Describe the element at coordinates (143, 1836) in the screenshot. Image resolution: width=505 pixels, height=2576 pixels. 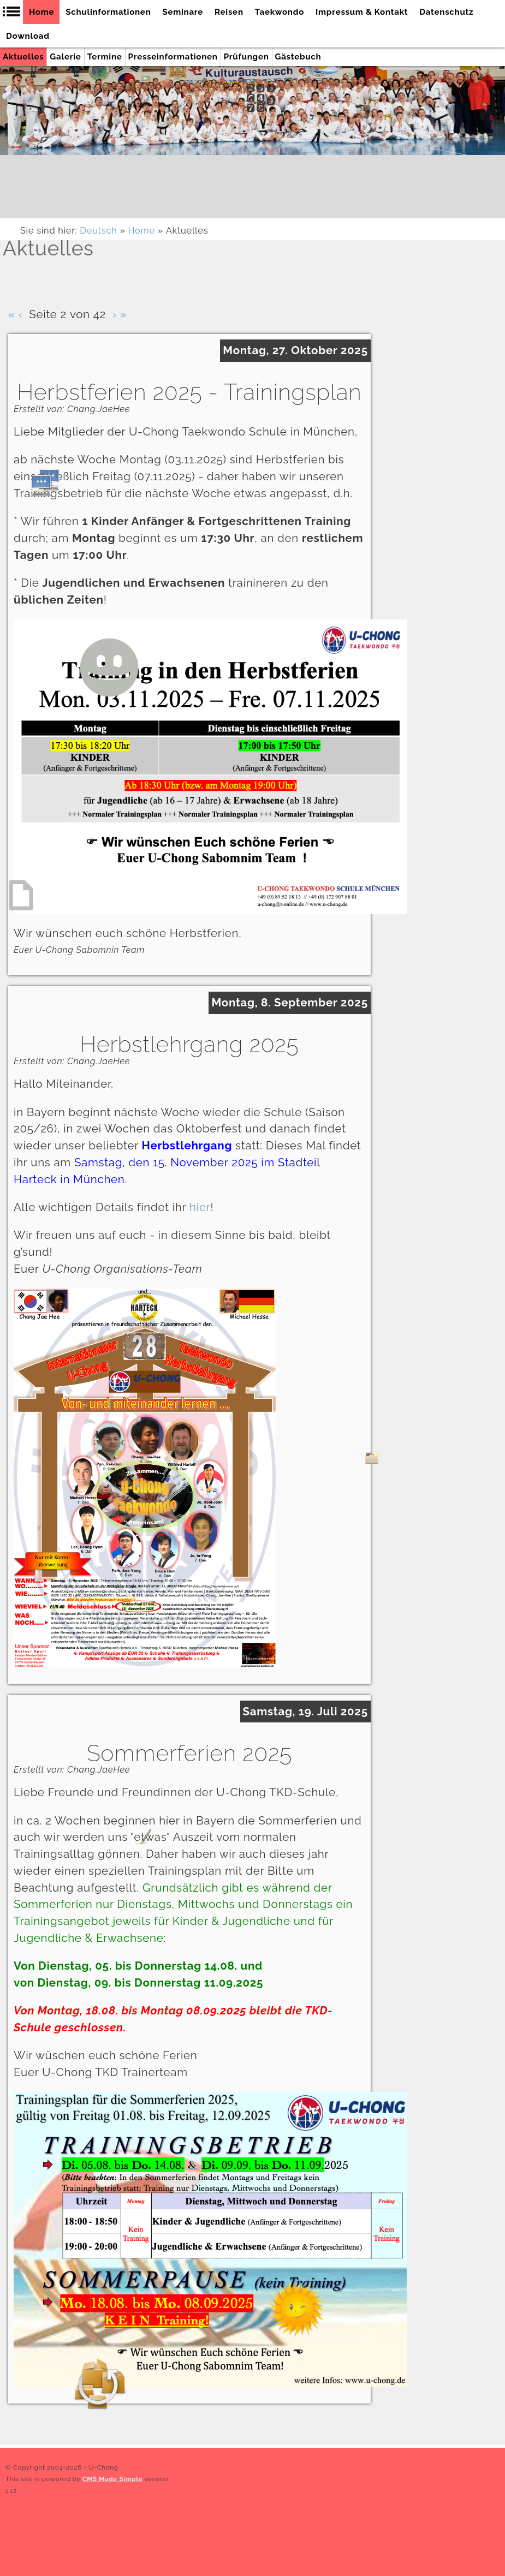
I see `switch text direction to right-to-left` at that location.